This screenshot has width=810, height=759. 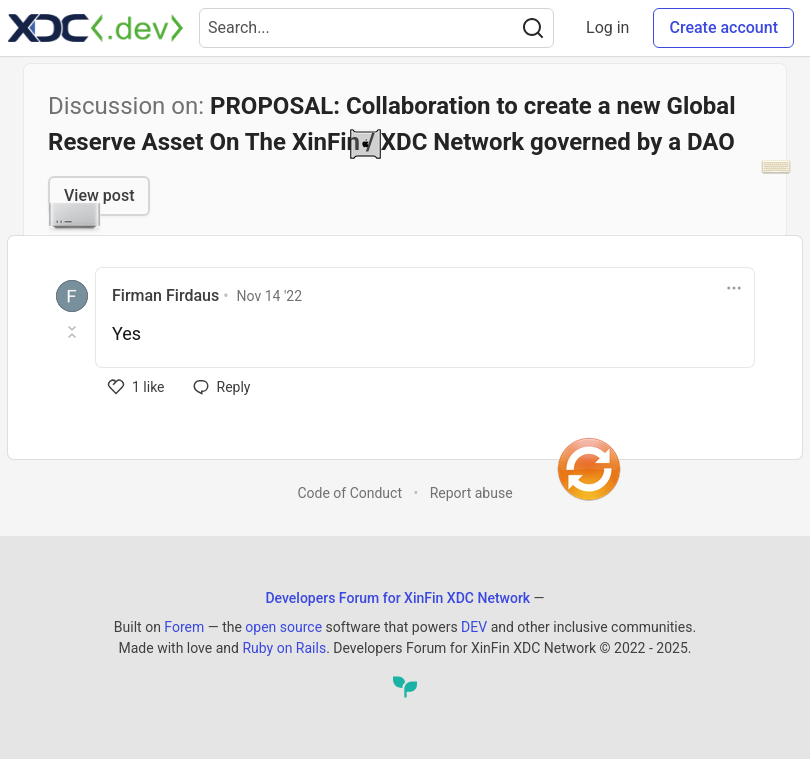 I want to click on sync data across devices, so click(x=589, y=469).